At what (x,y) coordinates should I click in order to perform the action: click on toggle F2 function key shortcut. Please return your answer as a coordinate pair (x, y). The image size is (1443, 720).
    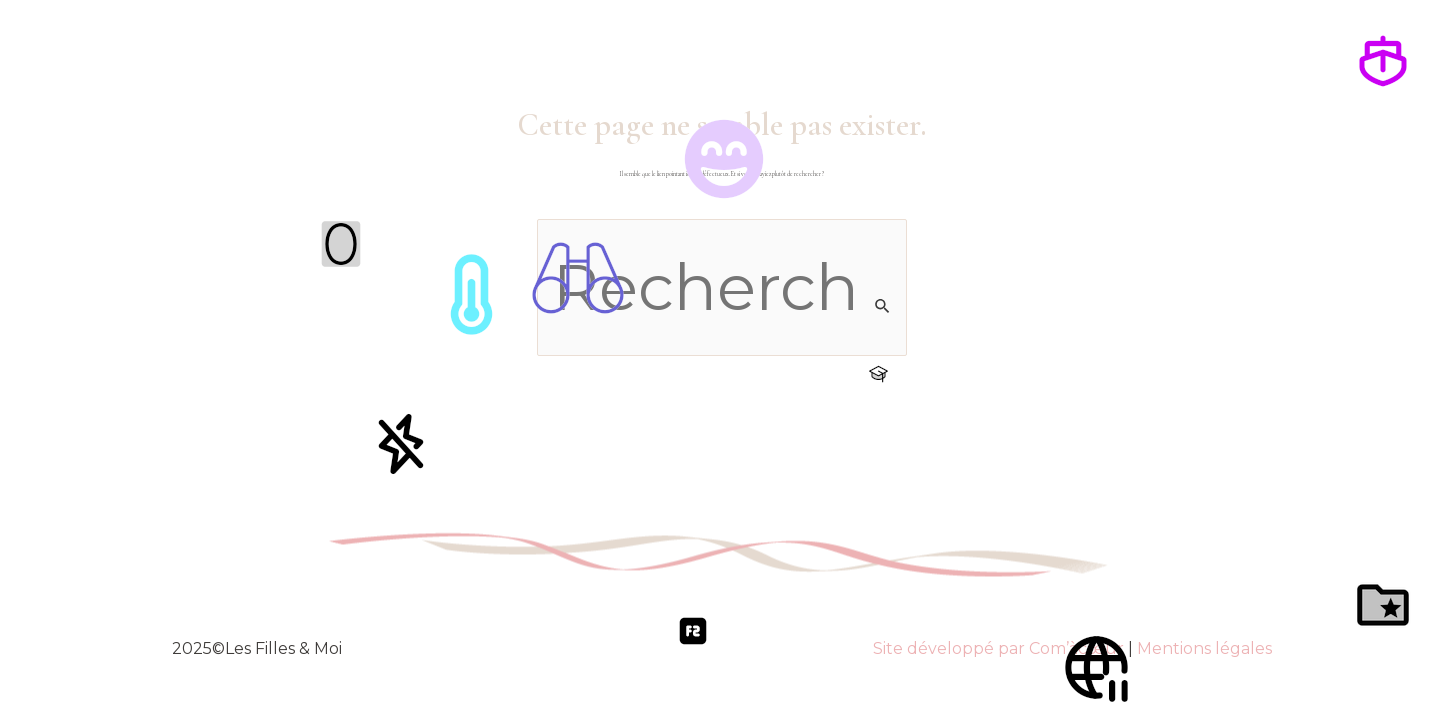
    Looking at the image, I should click on (693, 631).